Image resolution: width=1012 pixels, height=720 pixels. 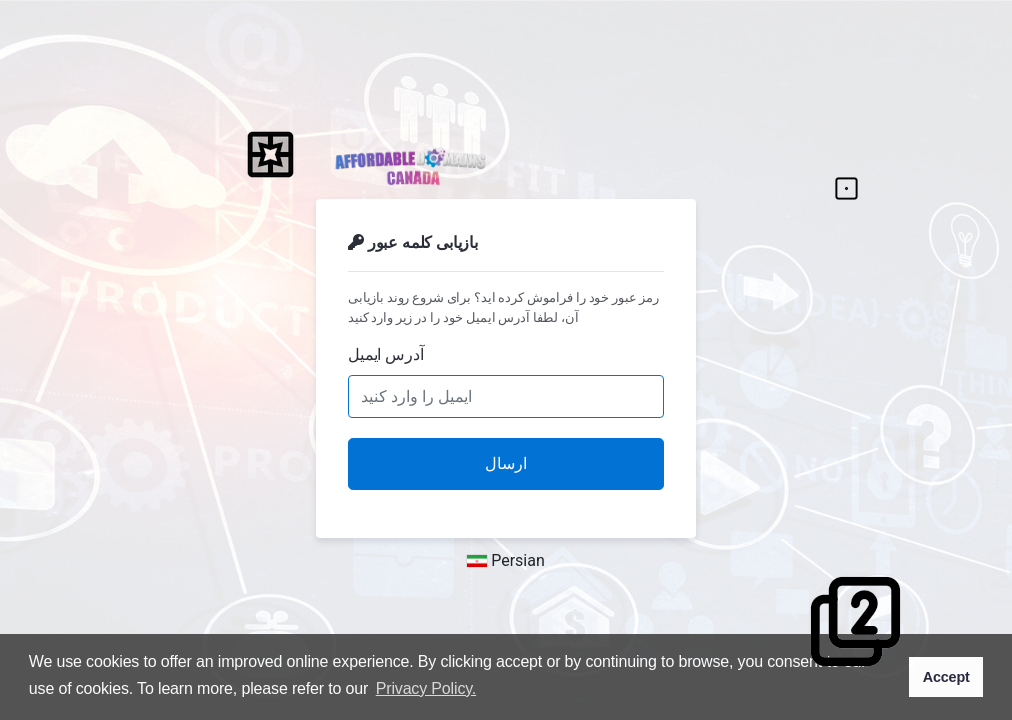 What do you see at coordinates (846, 188) in the screenshot?
I see `roll the dice or generate a random result` at bounding box center [846, 188].